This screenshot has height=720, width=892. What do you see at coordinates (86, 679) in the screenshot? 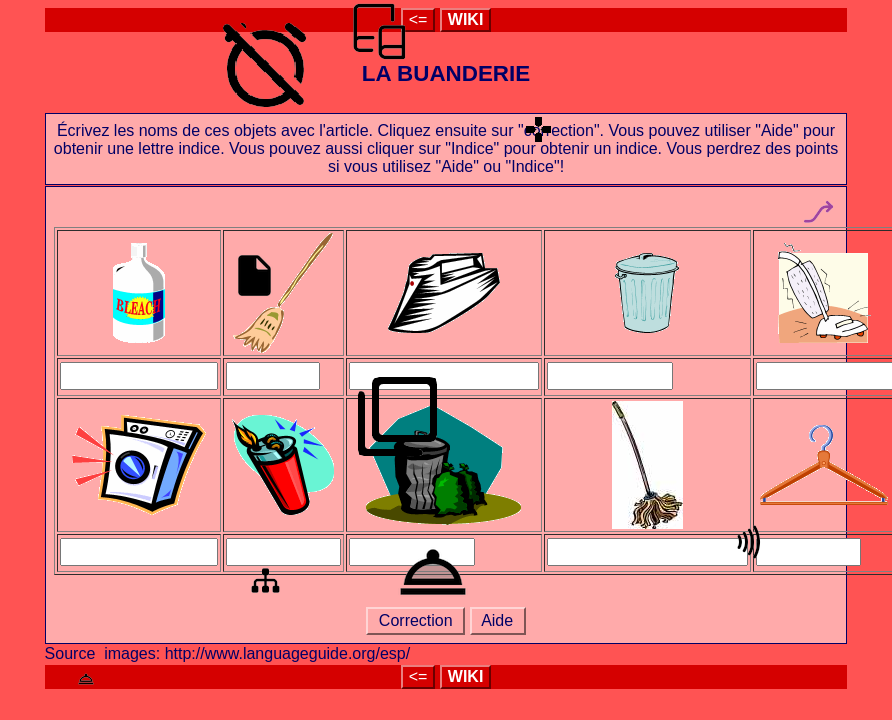
I see `request room service or hotel amenities` at bounding box center [86, 679].